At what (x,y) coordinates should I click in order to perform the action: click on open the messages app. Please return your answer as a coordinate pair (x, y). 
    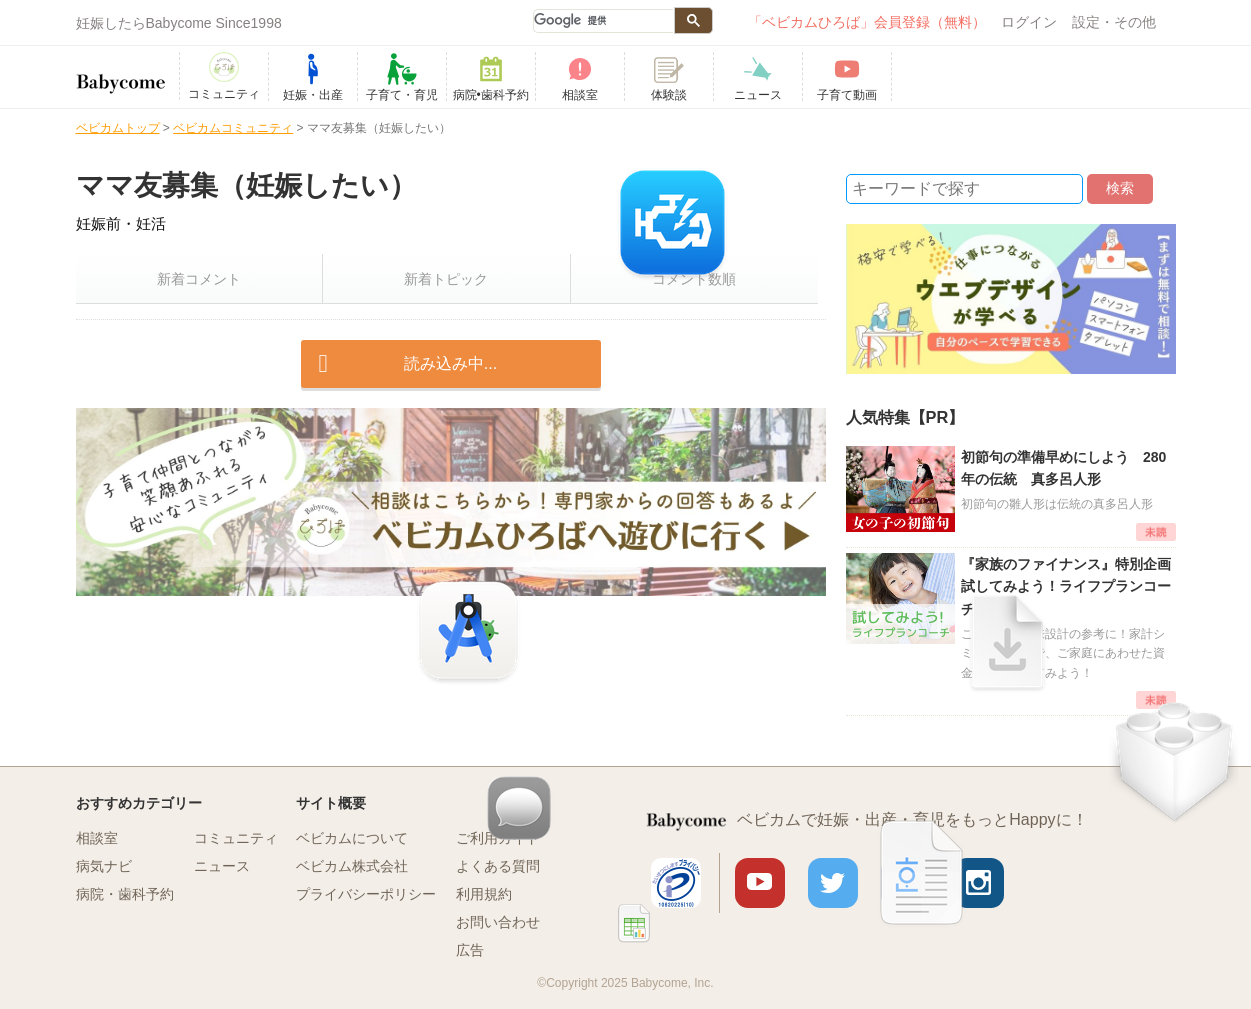
    Looking at the image, I should click on (519, 808).